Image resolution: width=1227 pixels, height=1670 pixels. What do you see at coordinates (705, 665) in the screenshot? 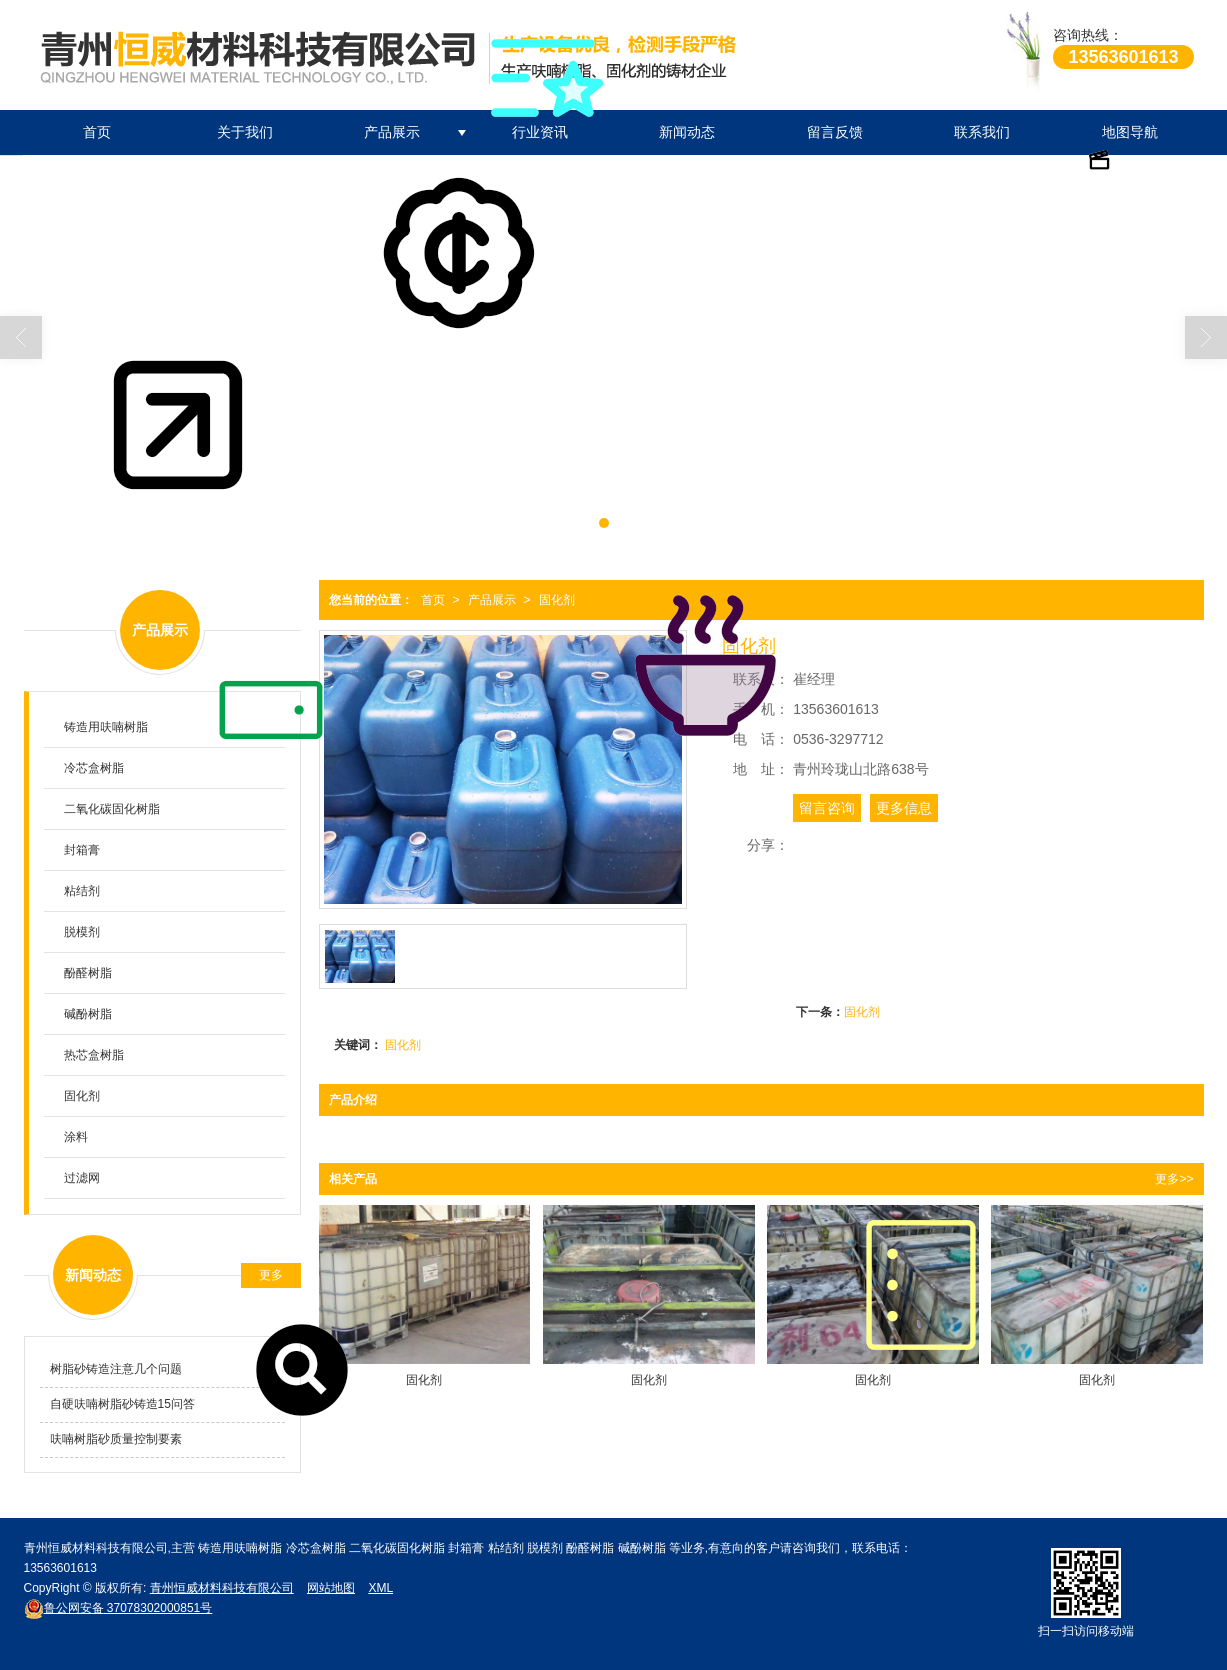
I see `indicates hot food or meal options` at bounding box center [705, 665].